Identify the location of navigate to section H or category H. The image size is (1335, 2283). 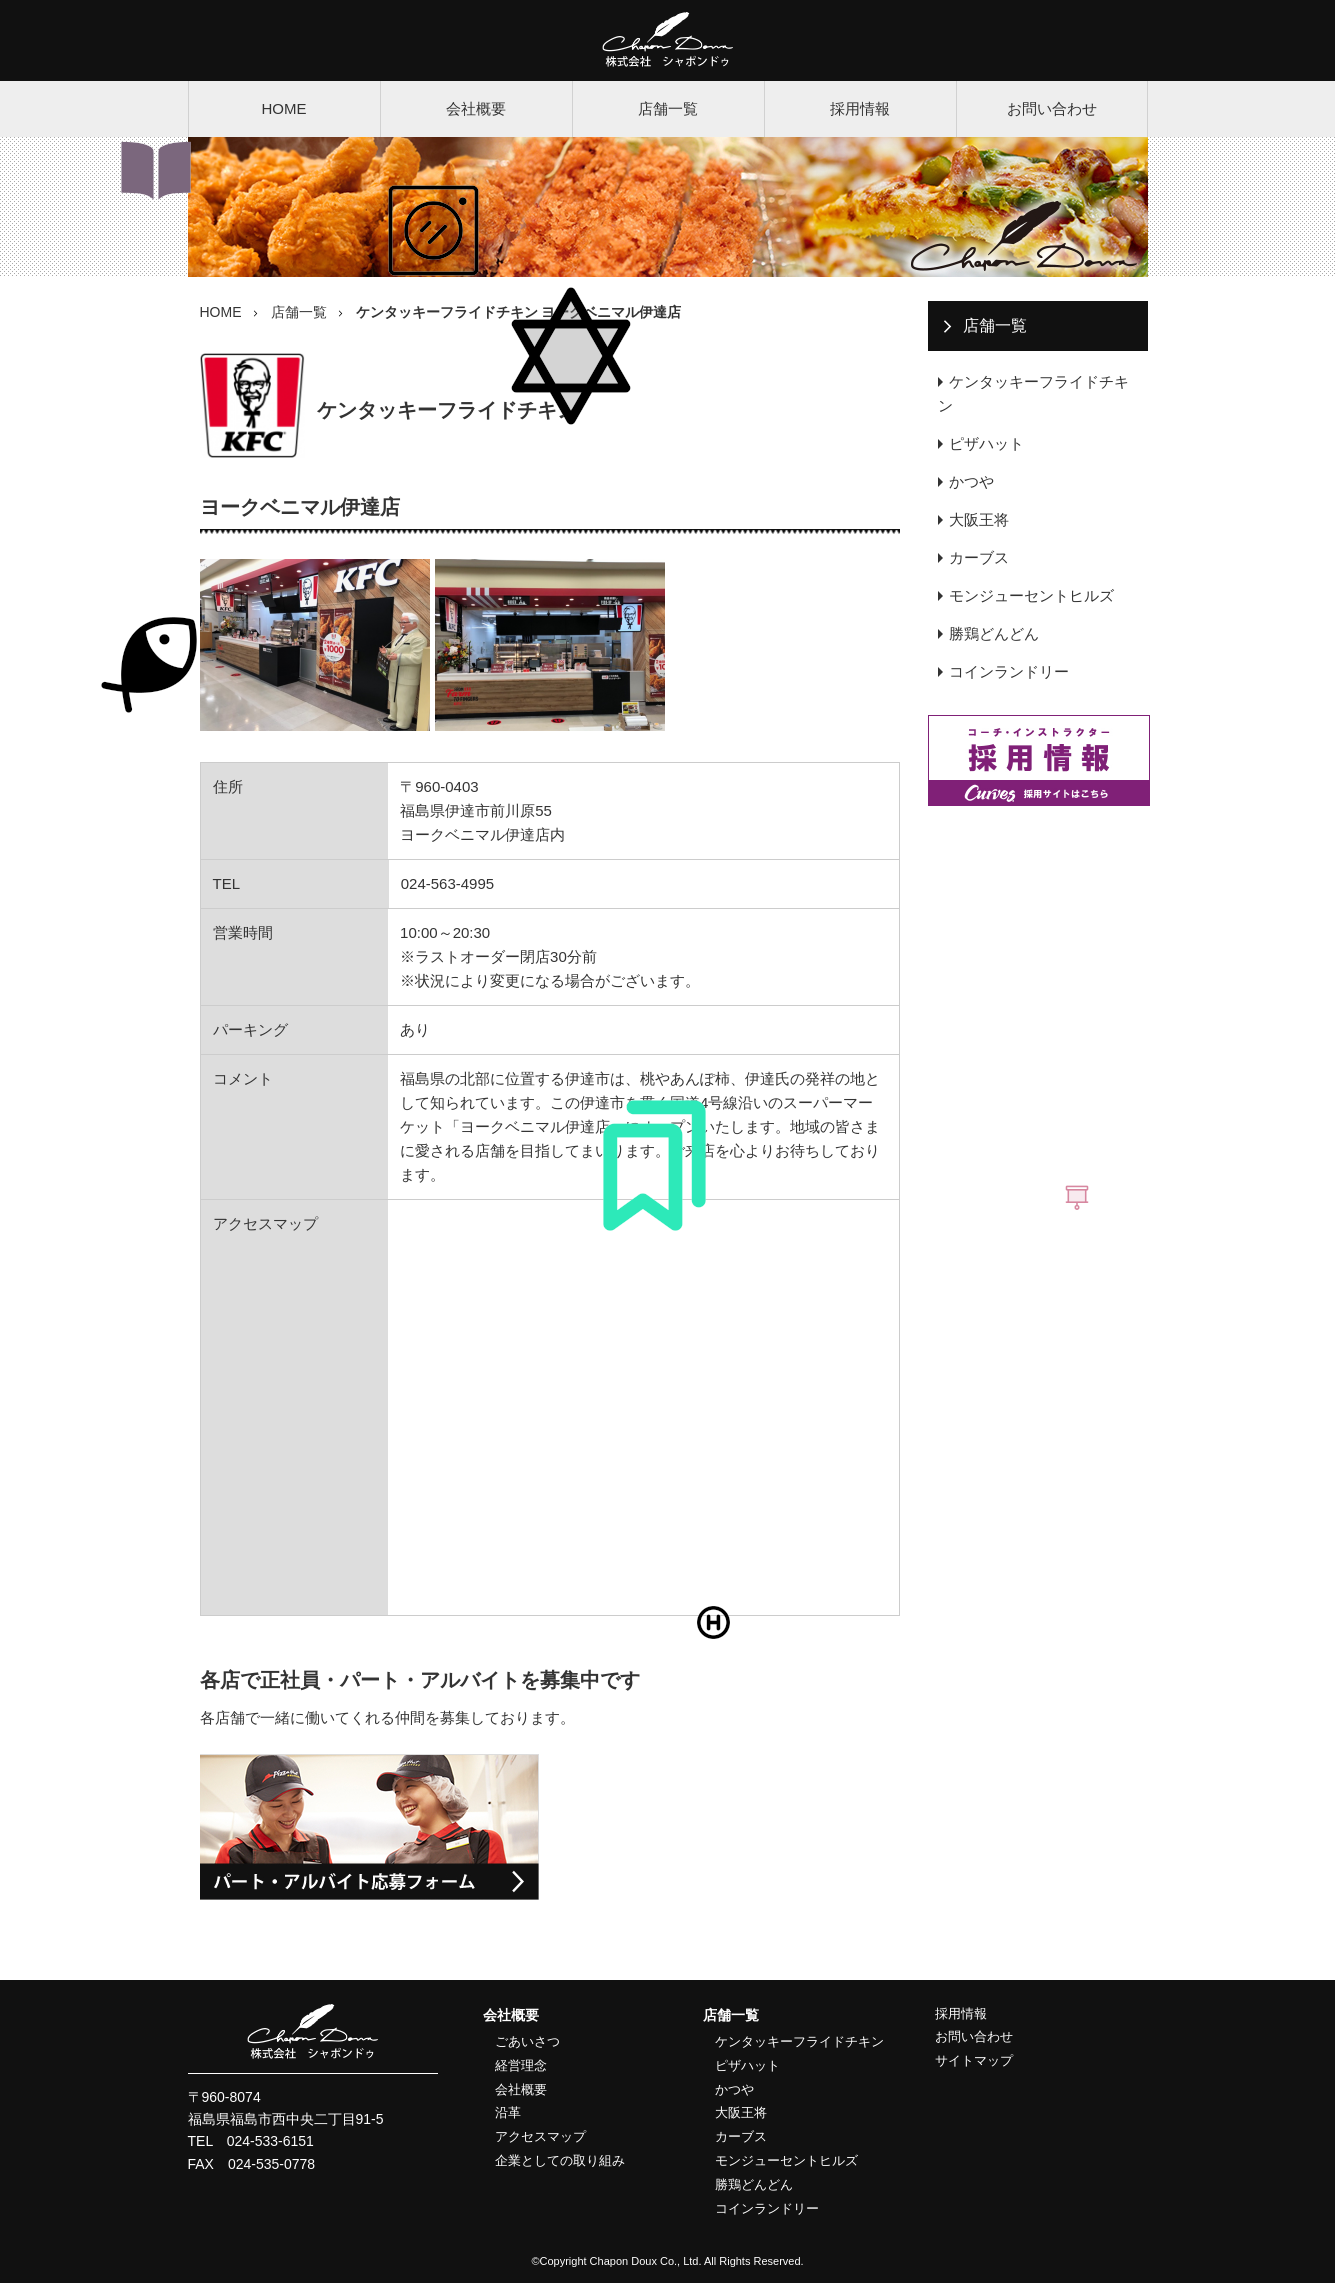
(713, 1622).